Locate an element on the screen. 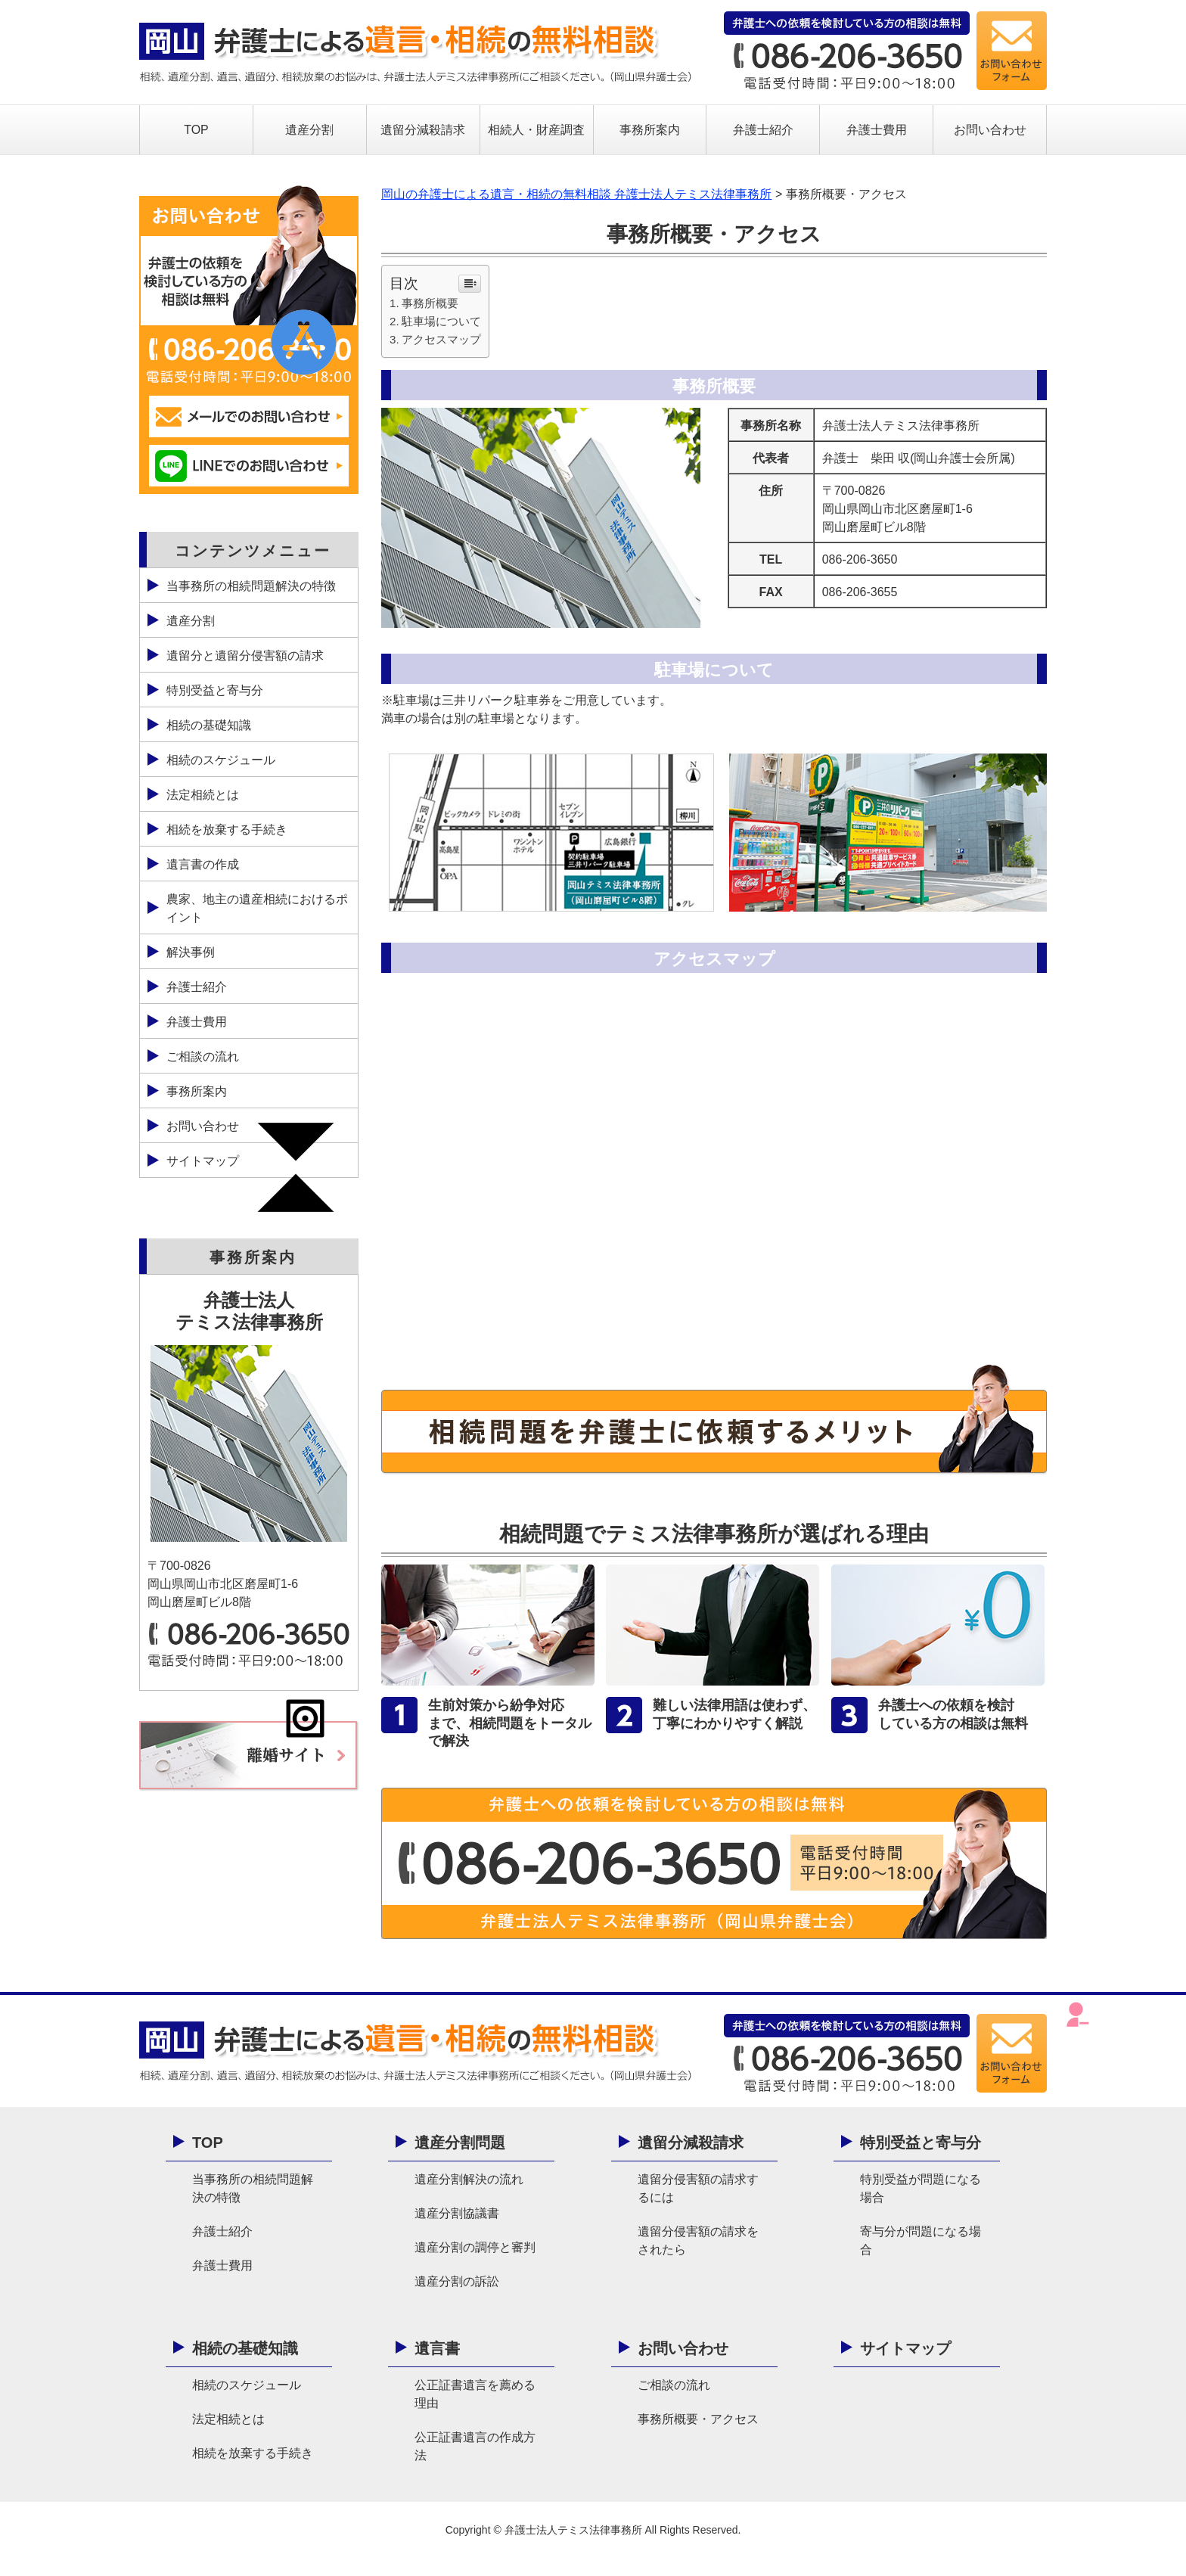  collapse or contract content vertically is located at coordinates (296, 1167).